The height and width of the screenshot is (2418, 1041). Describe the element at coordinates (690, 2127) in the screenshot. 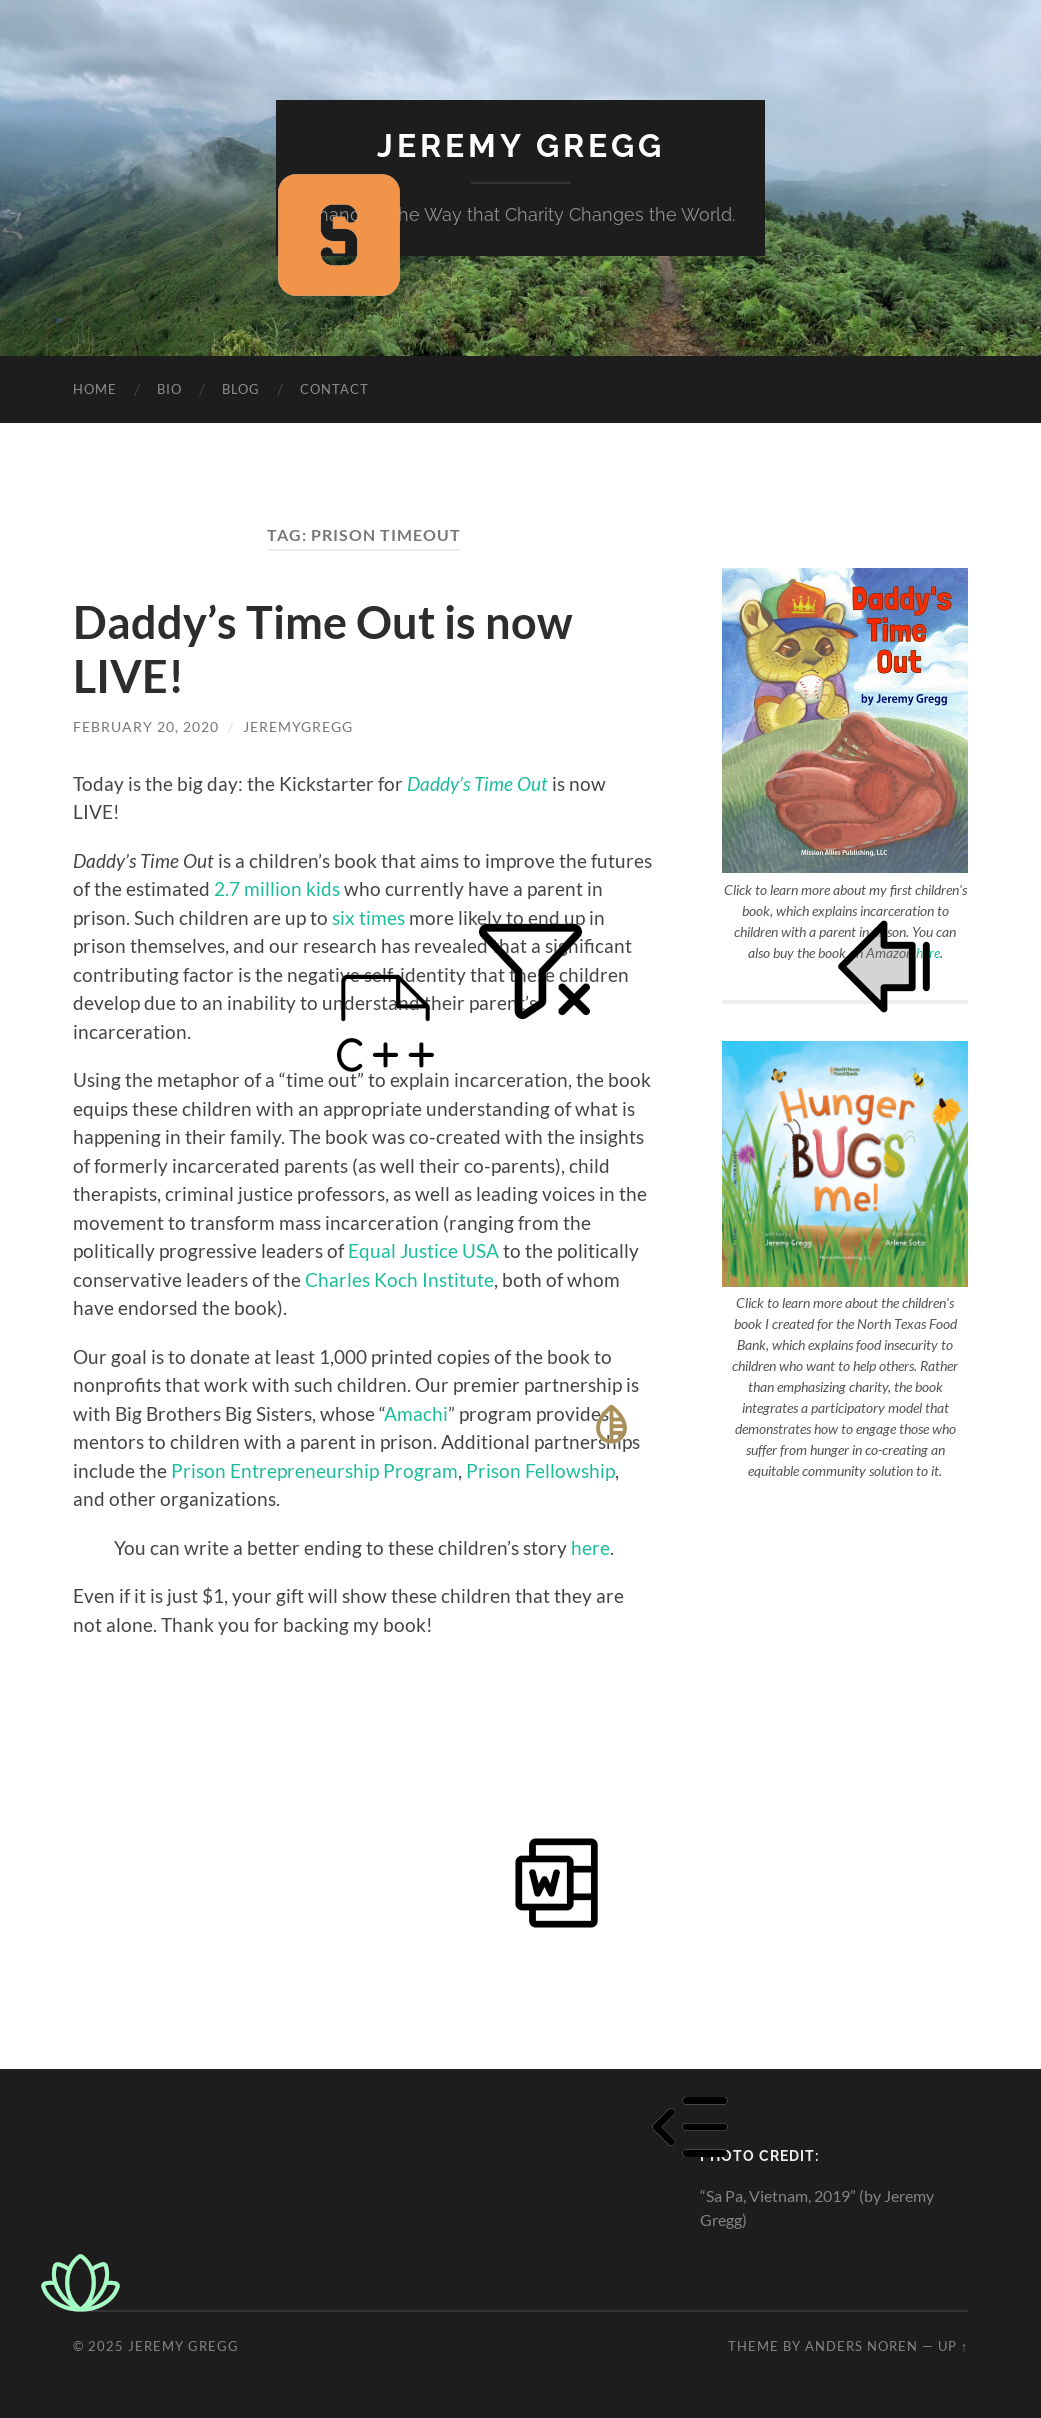

I see `decrease list indentation` at that location.